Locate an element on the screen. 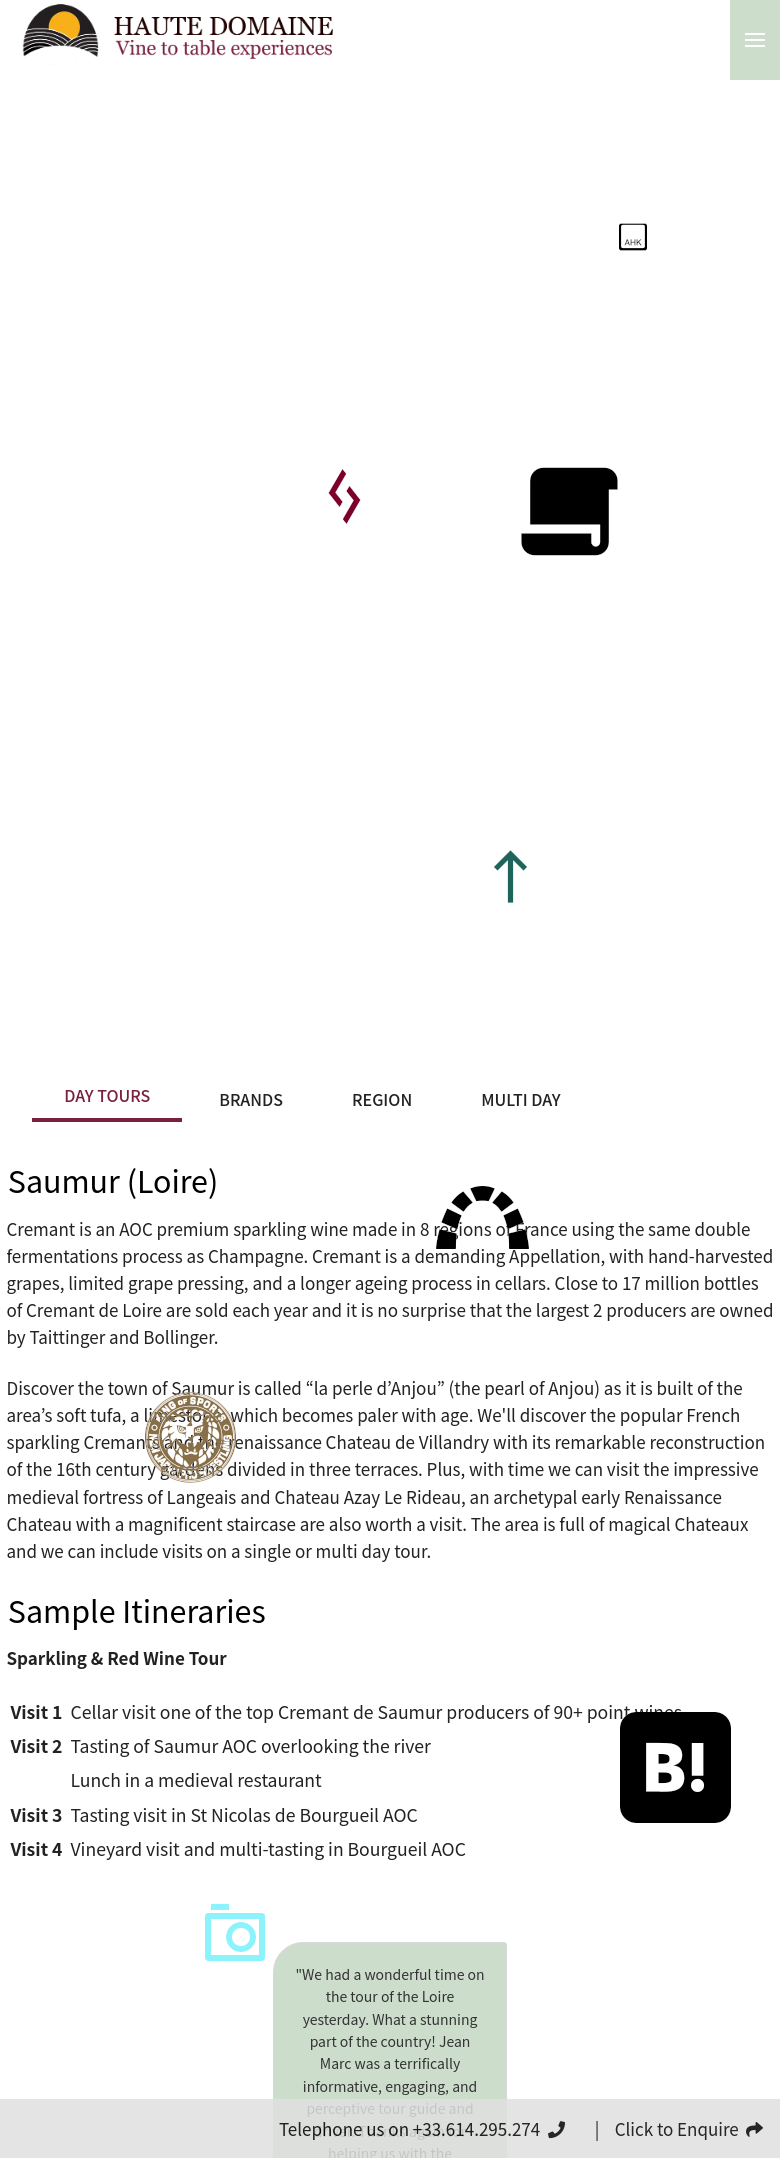 The height and width of the screenshot is (2158, 780). scroll to top of page is located at coordinates (510, 876).